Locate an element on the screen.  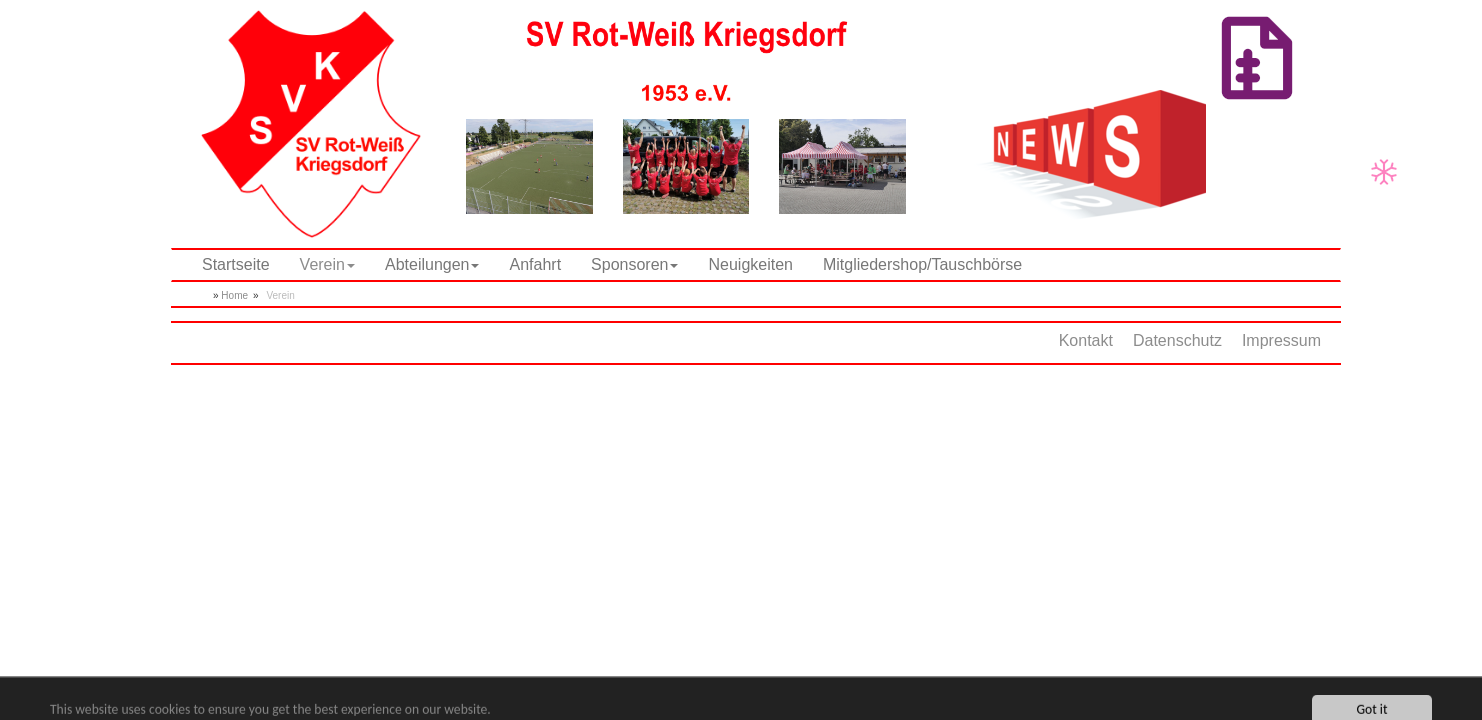
activate cooling or air conditioning mode is located at coordinates (1384, 172).